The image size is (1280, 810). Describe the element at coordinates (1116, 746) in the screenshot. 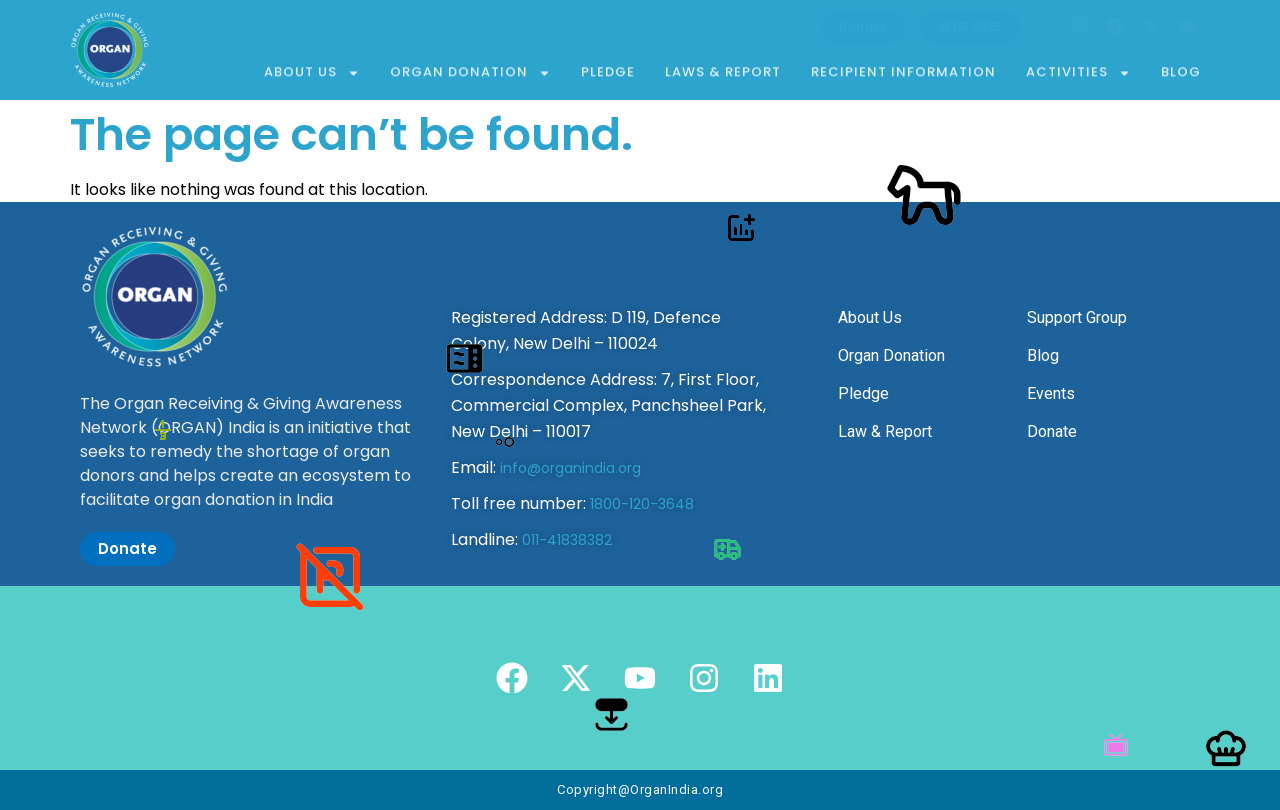

I see `watch TV or video content` at that location.